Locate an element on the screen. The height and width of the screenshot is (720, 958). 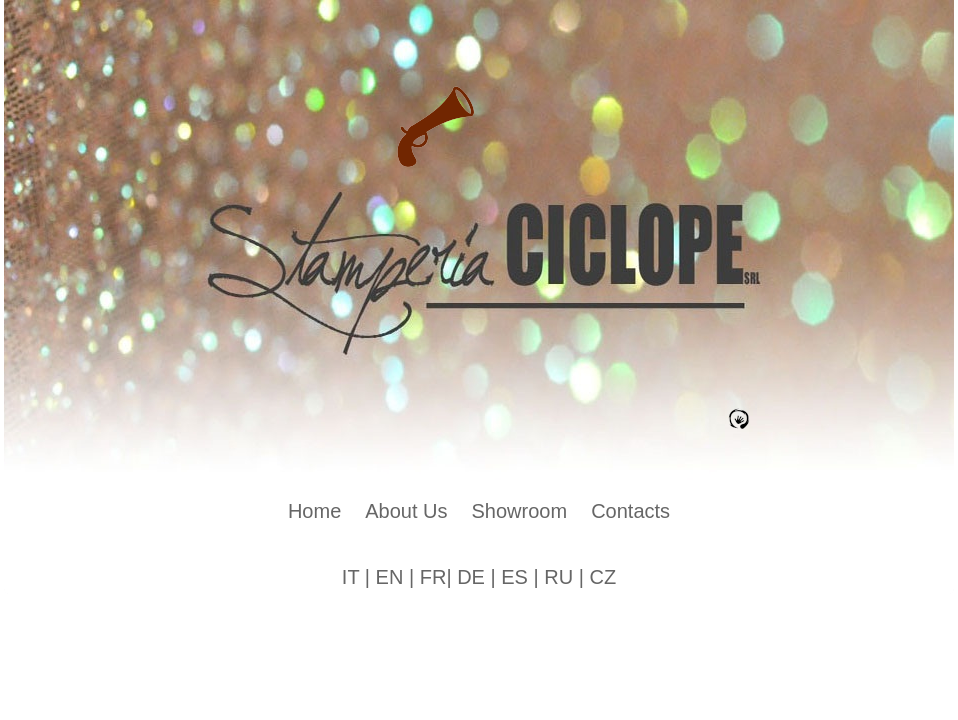
activate a magic ability or spell is located at coordinates (739, 419).